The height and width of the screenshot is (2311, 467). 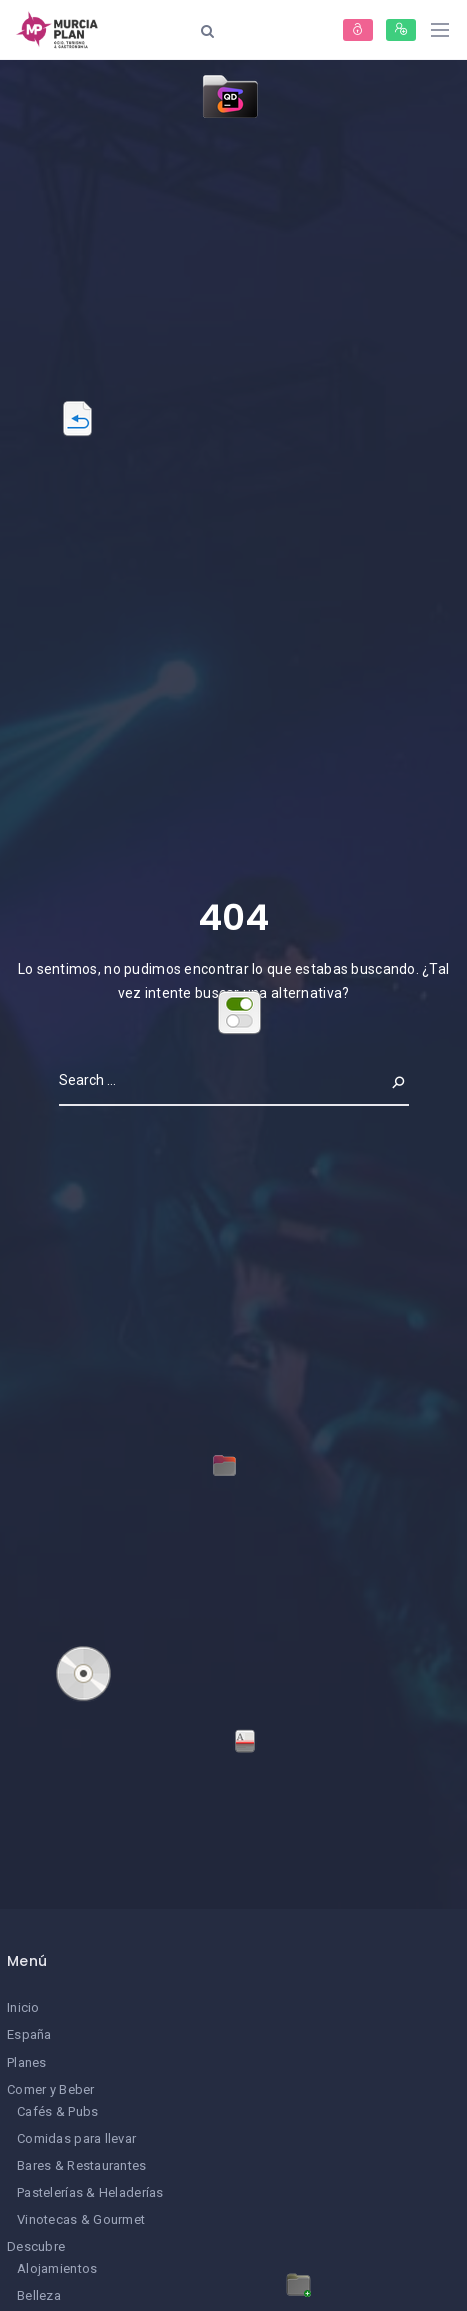 What do you see at coordinates (224, 1465) in the screenshot?
I see `view contents of an open folder` at bounding box center [224, 1465].